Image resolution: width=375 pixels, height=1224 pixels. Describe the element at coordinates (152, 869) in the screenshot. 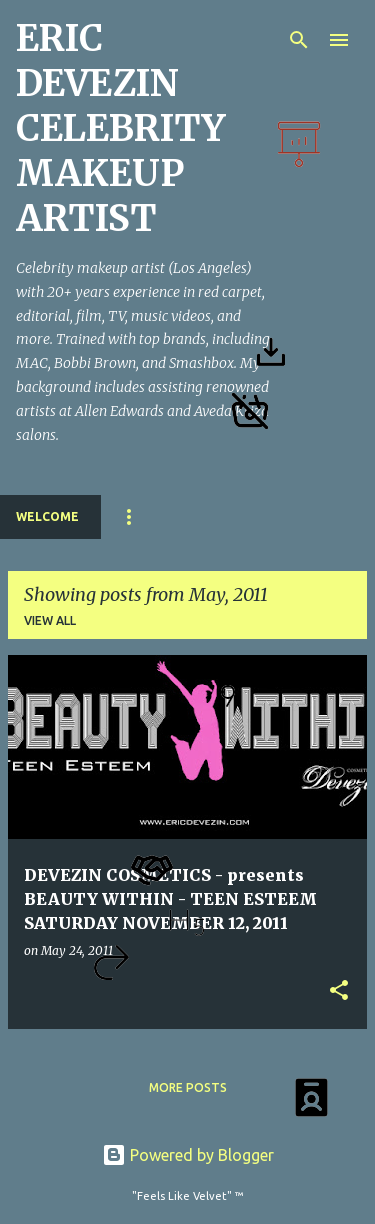

I see `indicates a partnership or collaboration` at that location.